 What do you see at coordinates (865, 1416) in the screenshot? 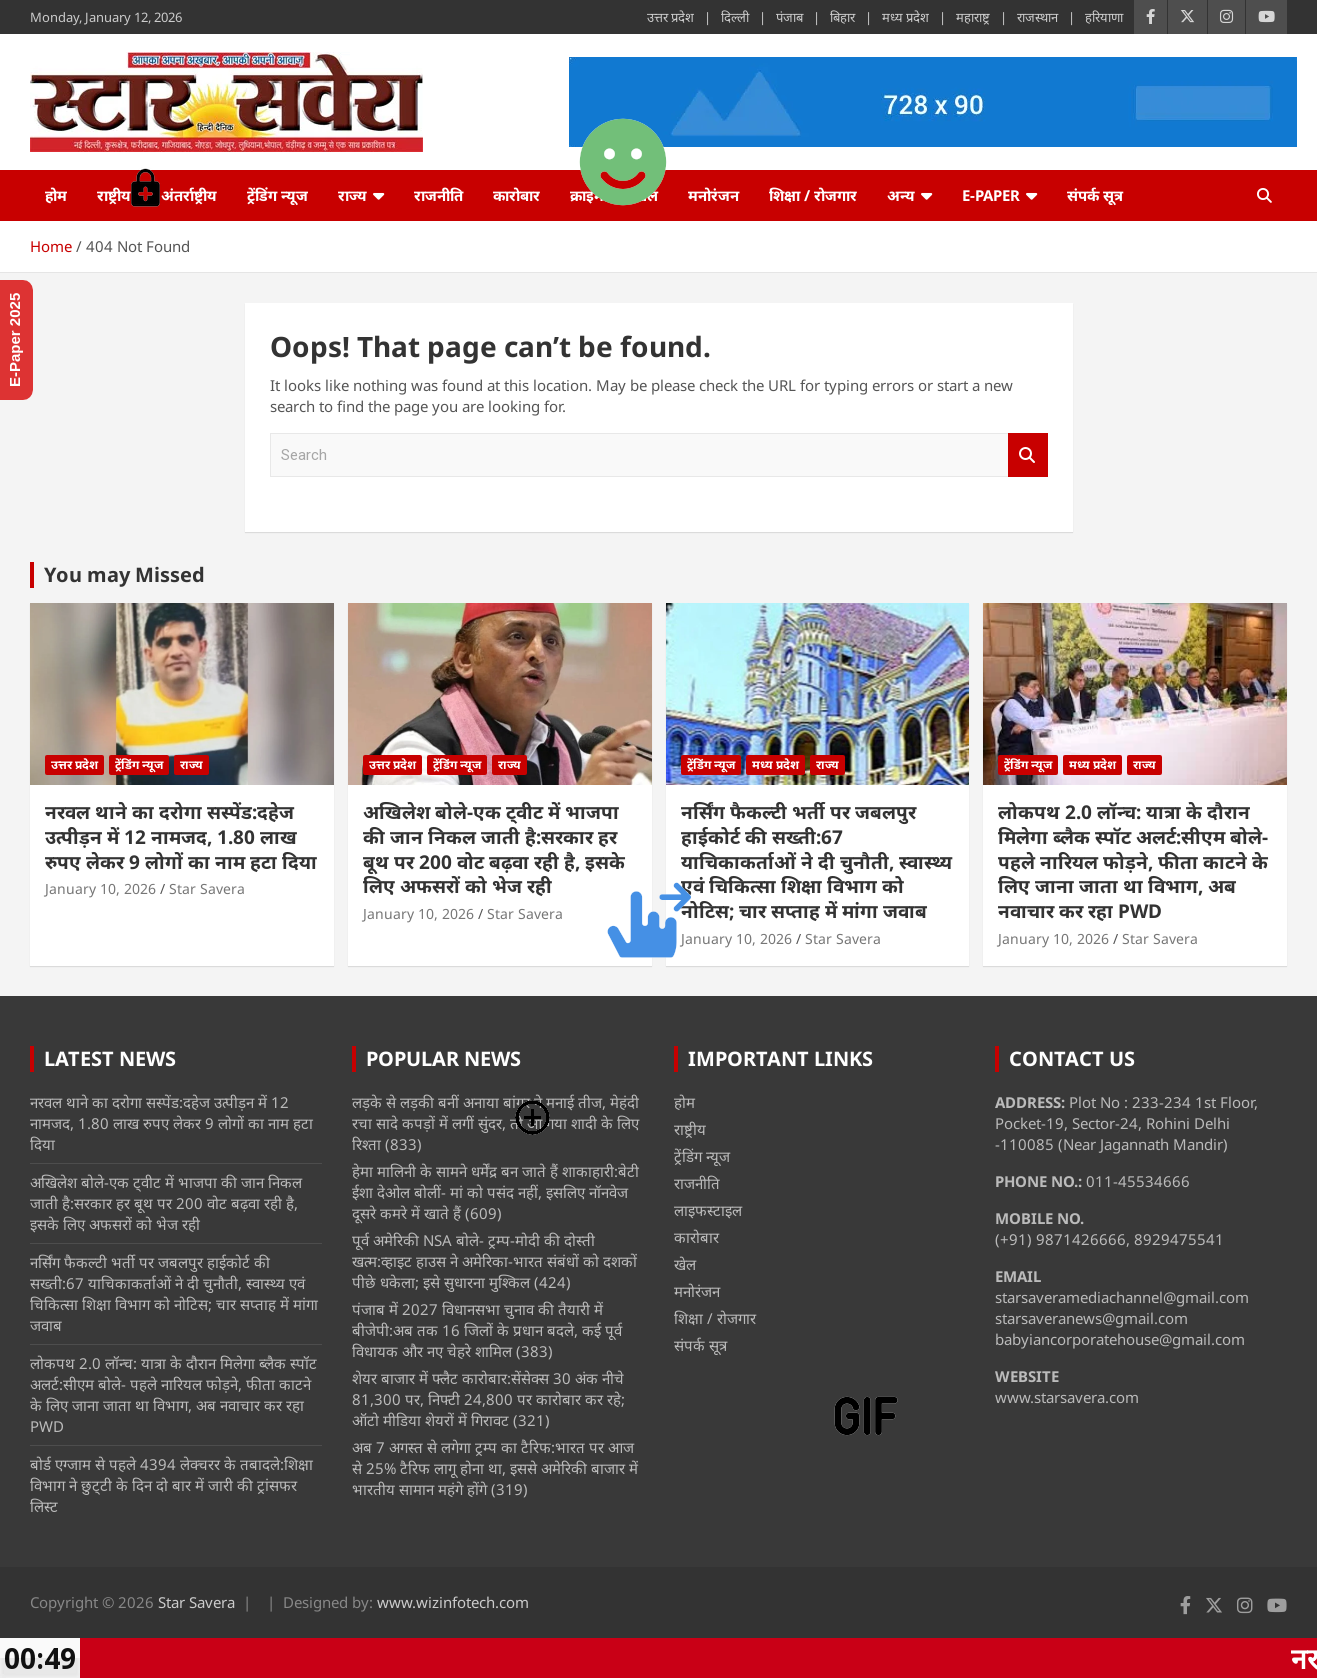
I see `insert a GIF into your message` at bounding box center [865, 1416].